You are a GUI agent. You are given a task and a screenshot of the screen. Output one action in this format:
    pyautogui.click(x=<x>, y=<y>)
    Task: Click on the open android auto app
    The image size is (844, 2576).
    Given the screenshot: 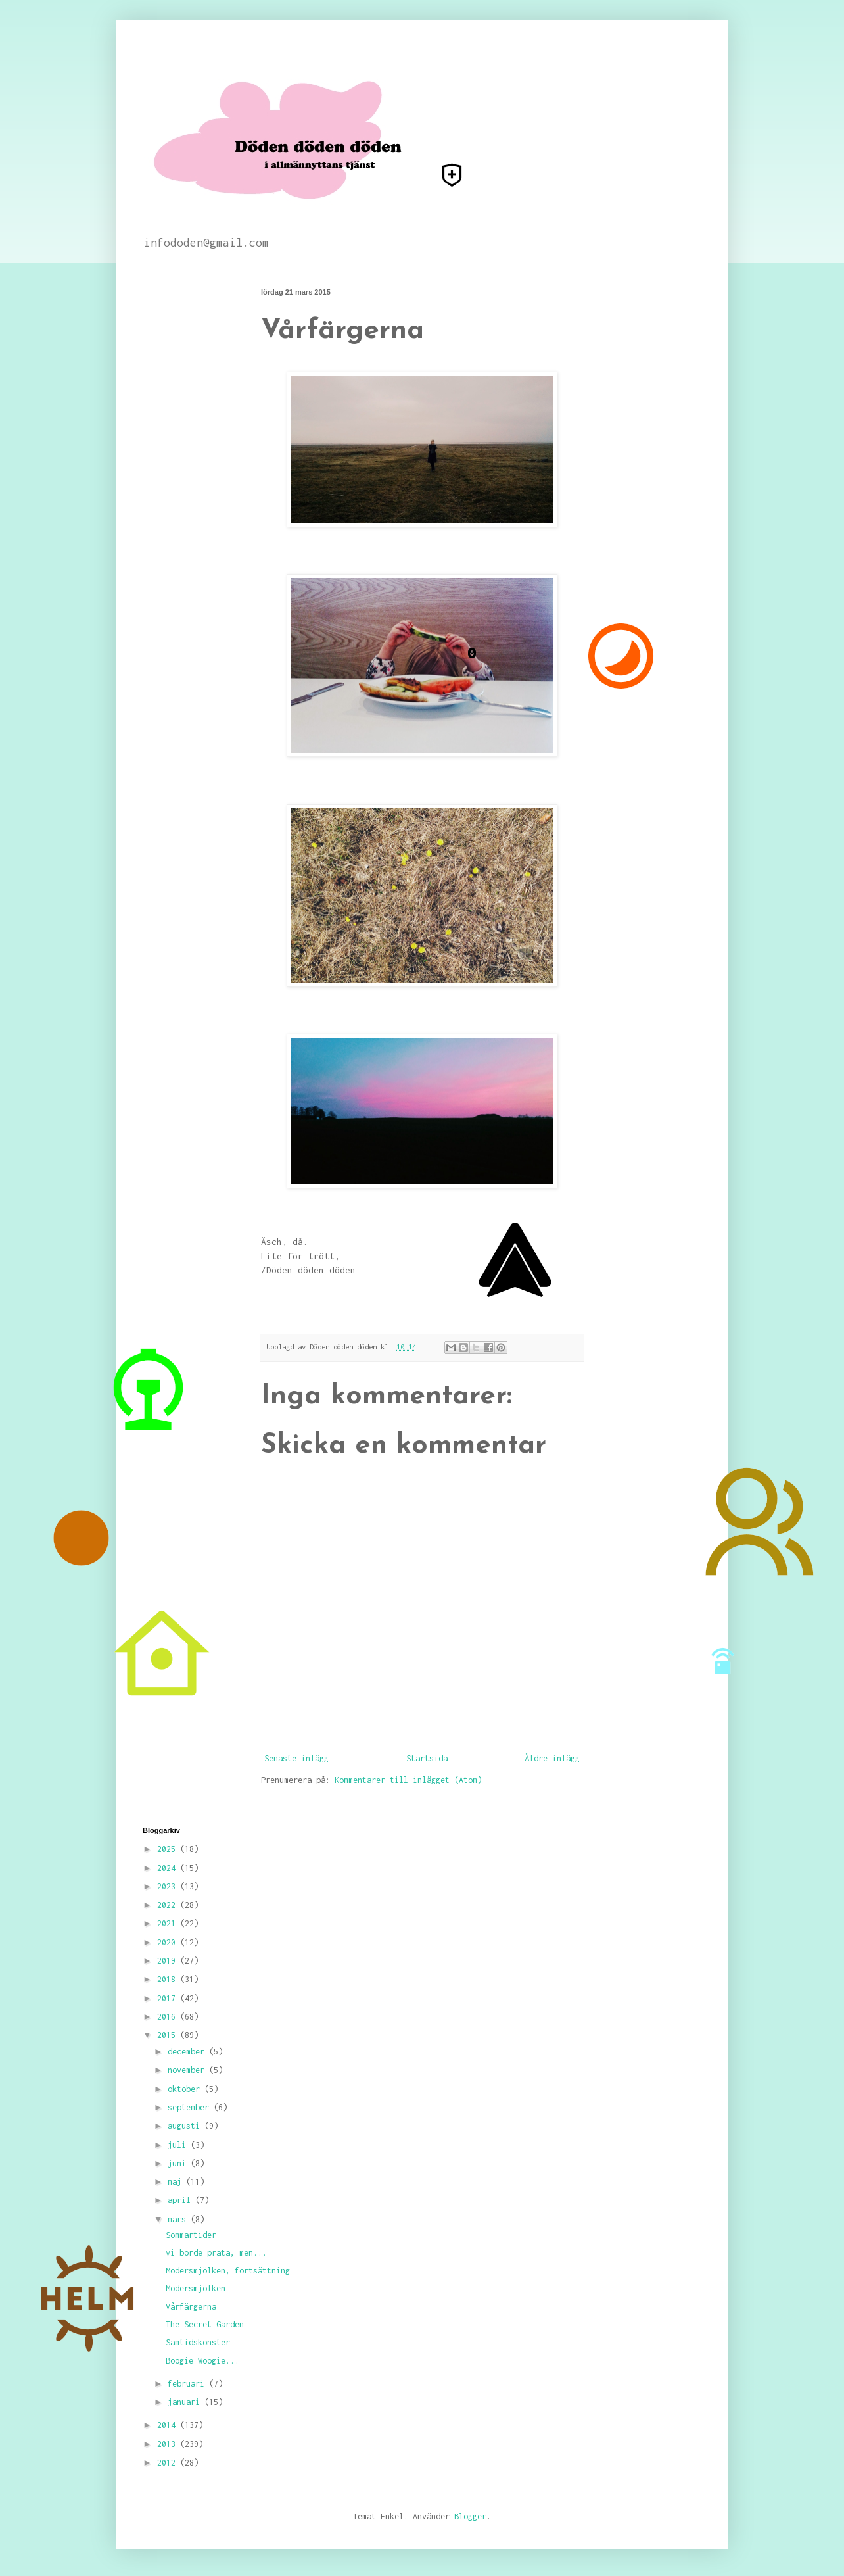 What is the action you would take?
    pyautogui.click(x=515, y=1259)
    